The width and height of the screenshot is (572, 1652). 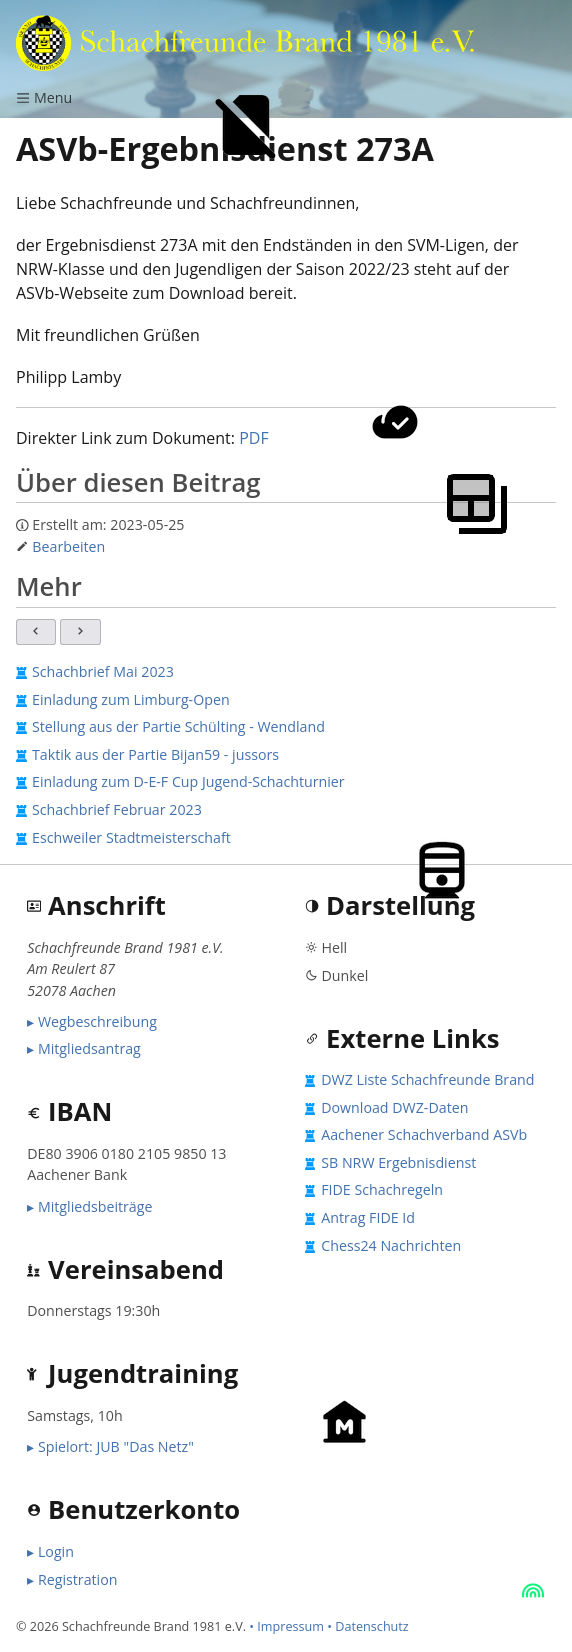 What do you see at coordinates (246, 125) in the screenshot?
I see `no sim card detected` at bounding box center [246, 125].